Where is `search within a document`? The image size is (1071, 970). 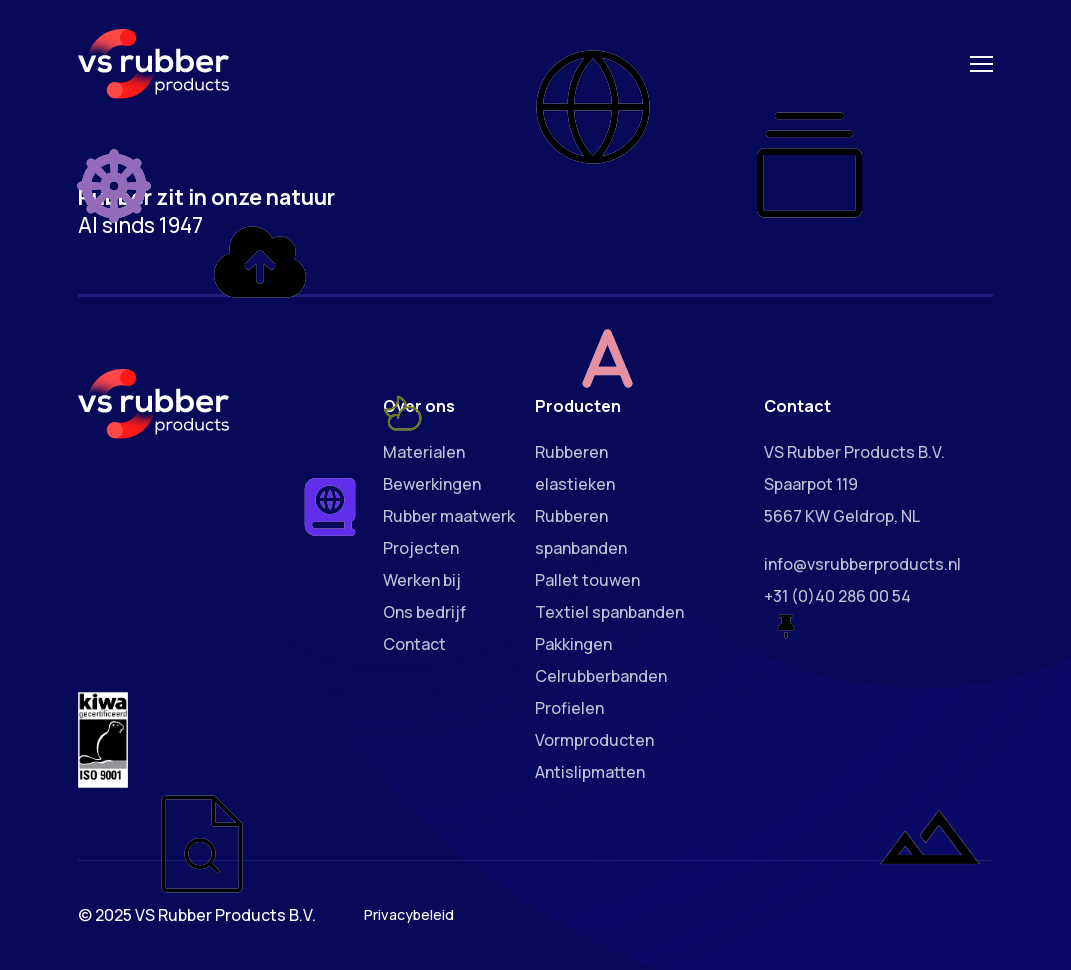
search within a document is located at coordinates (202, 844).